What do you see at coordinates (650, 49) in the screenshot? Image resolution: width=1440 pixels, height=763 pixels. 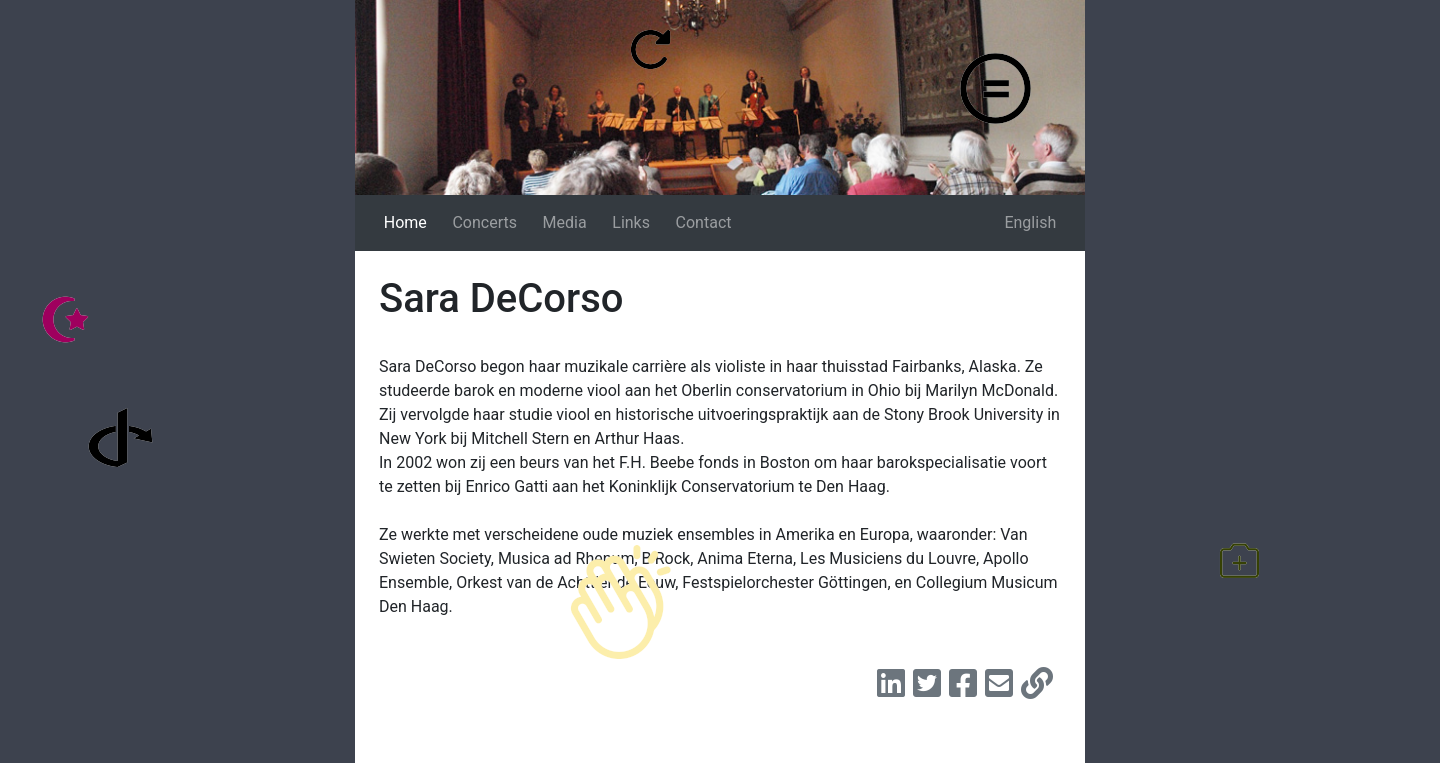 I see `redo the last action` at bounding box center [650, 49].